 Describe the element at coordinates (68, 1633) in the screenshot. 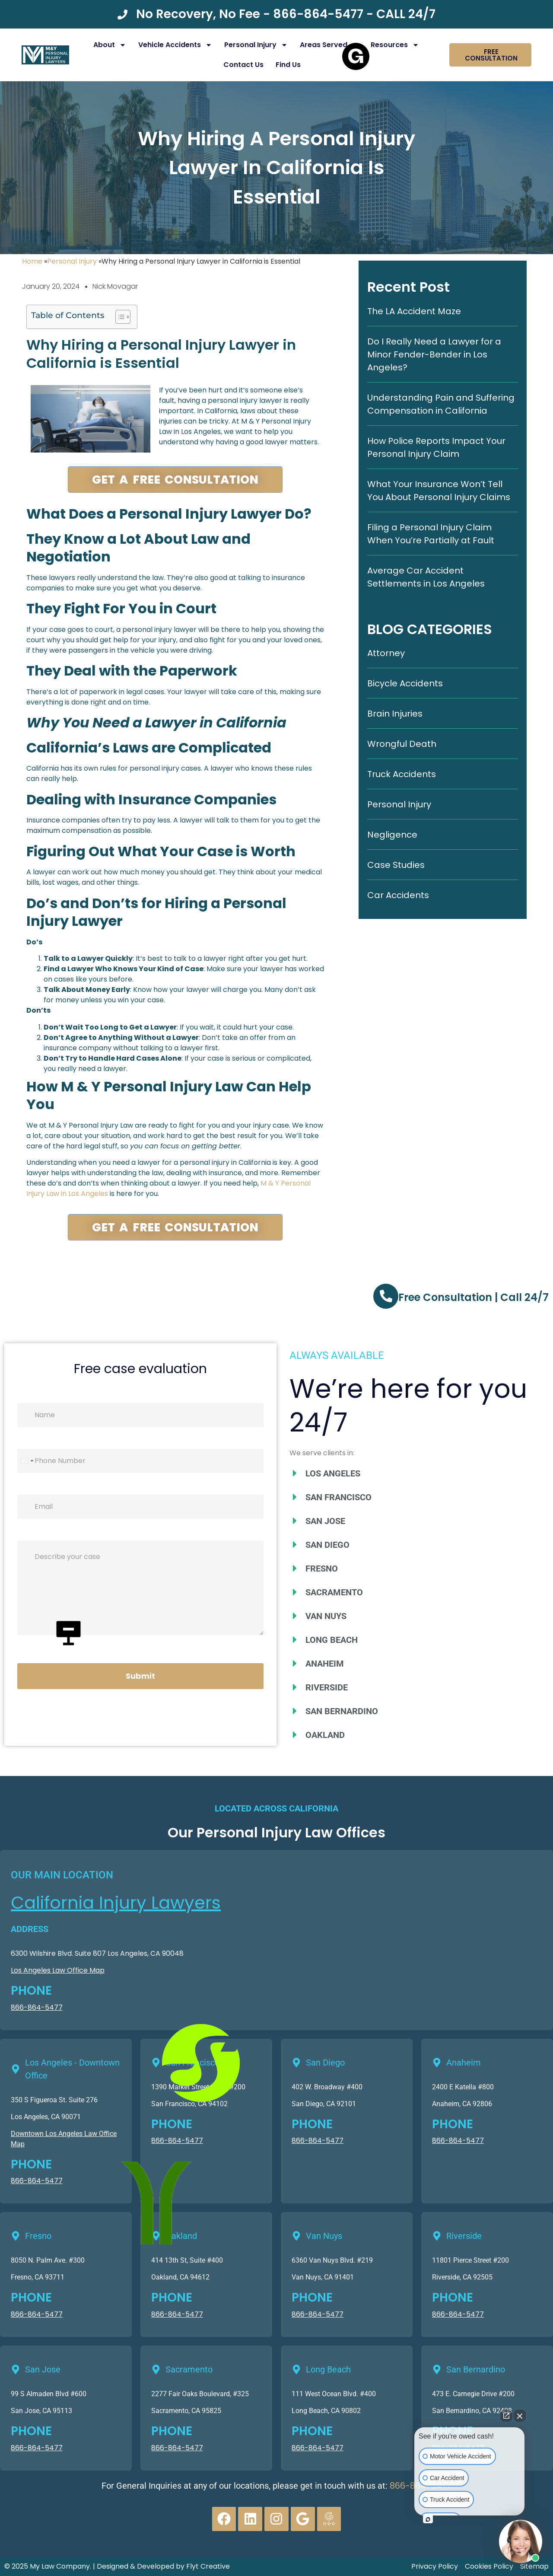

I see `indicates a reserved or held item` at that location.